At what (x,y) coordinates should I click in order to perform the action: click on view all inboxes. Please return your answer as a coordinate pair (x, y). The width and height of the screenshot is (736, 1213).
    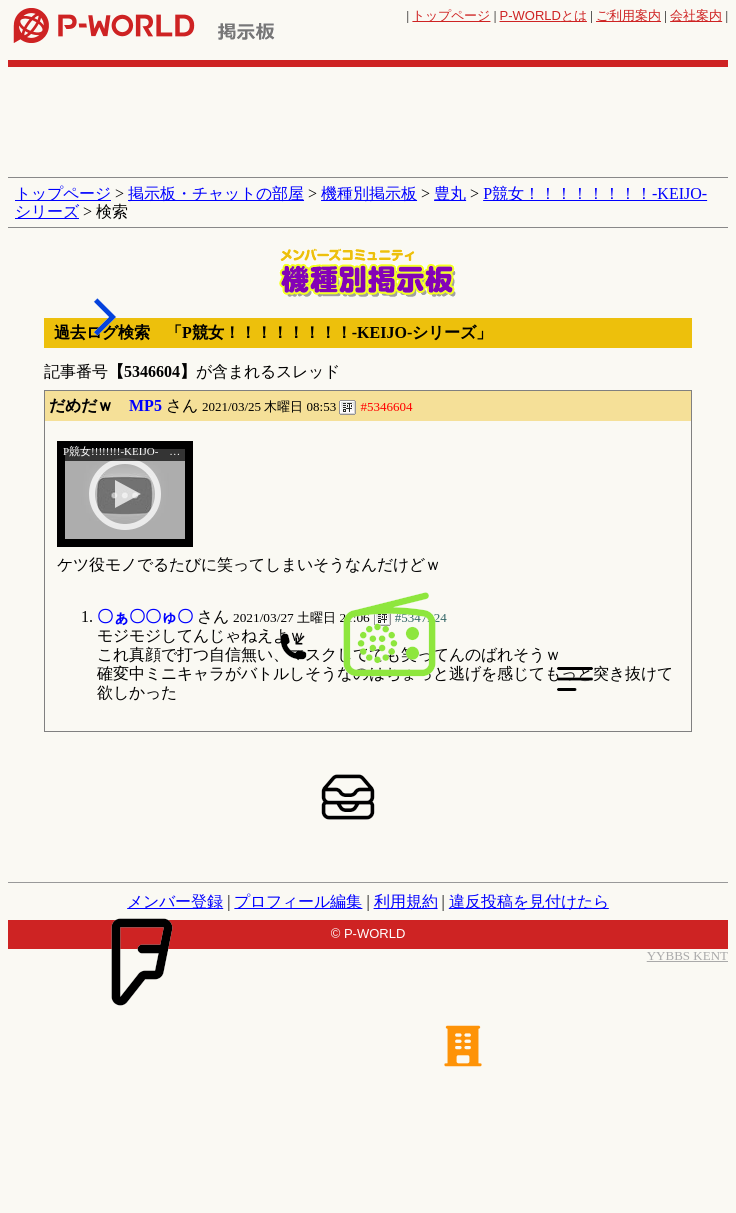
    Looking at the image, I should click on (348, 797).